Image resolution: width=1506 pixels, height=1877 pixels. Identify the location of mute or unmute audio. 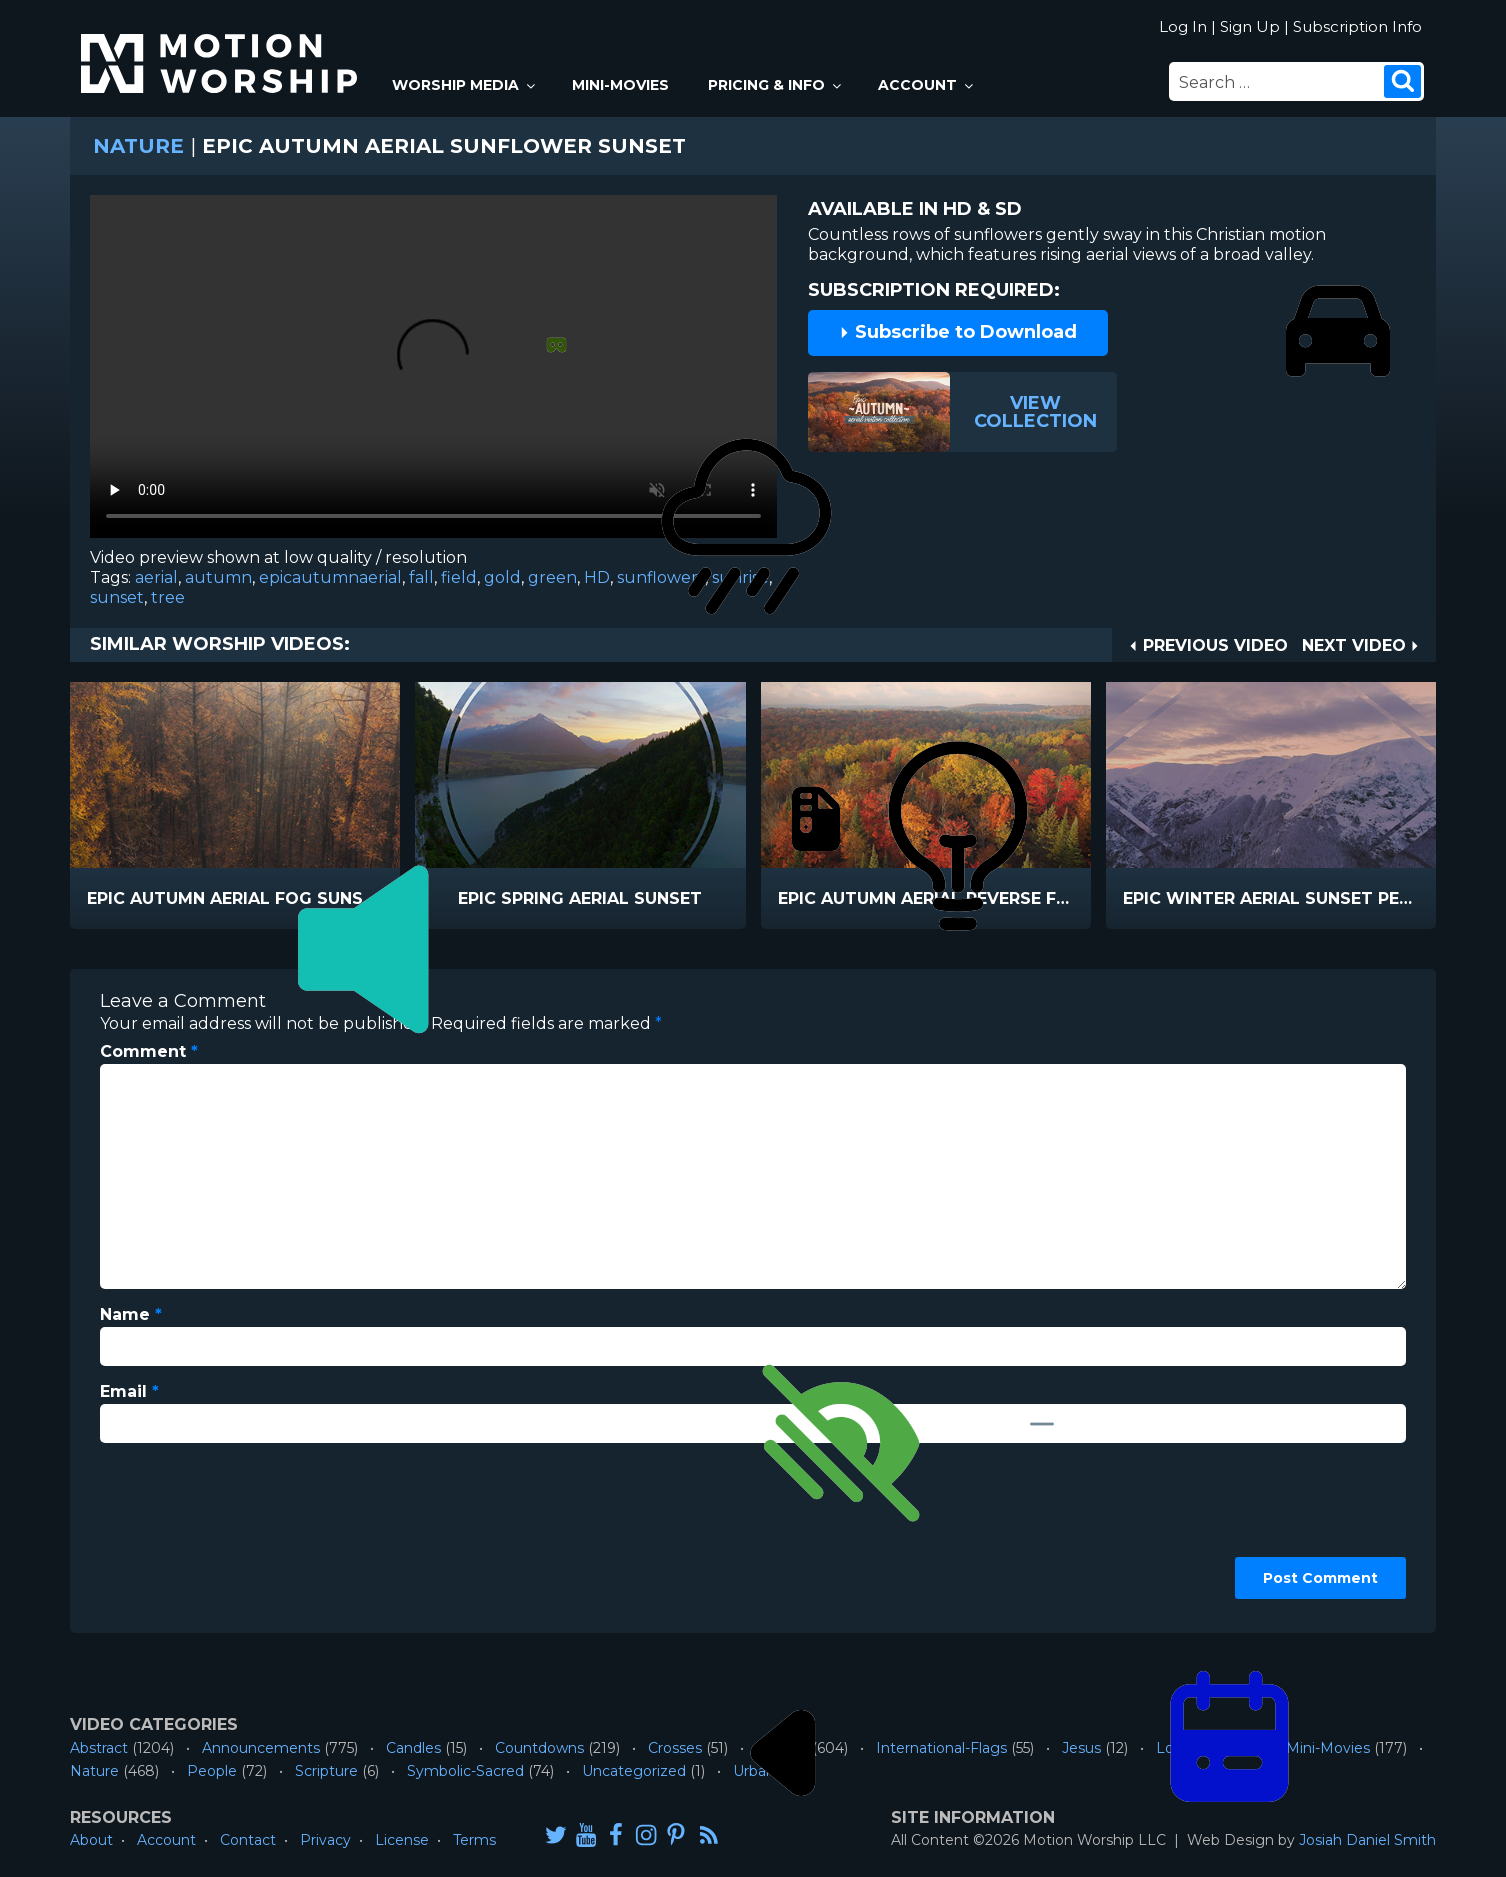
(372, 949).